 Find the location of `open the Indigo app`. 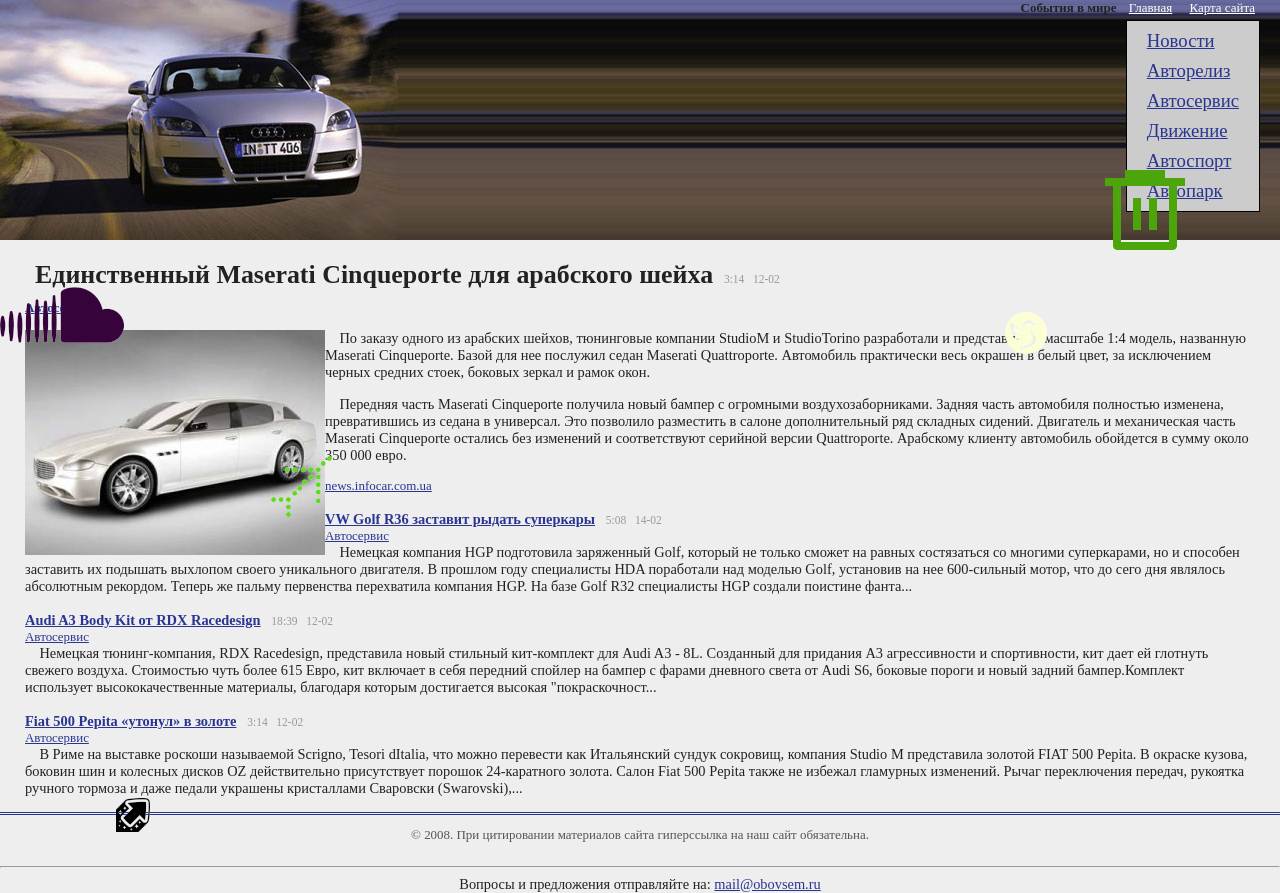

open the Indigo app is located at coordinates (301, 486).